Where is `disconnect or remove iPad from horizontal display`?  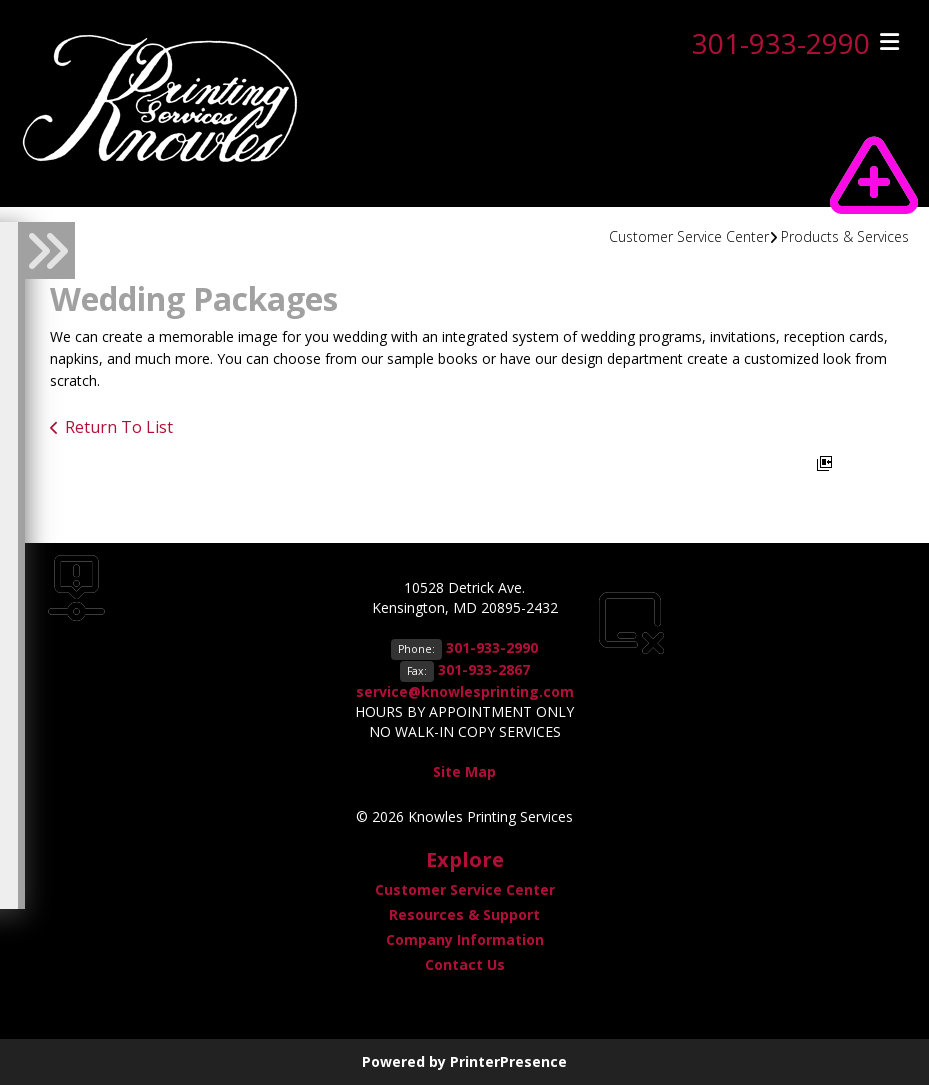
disconnect or remove iPad from horizontal display is located at coordinates (630, 620).